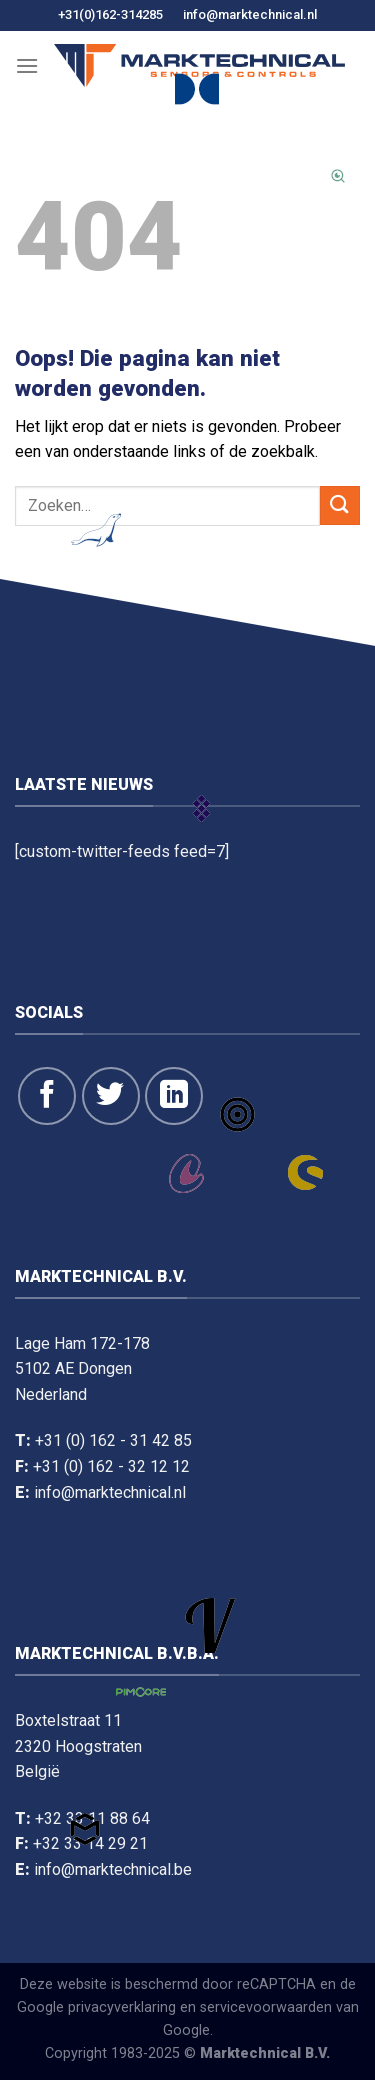 This screenshot has height=2080, width=375. What do you see at coordinates (338, 176) in the screenshot?
I see `search with visual recognition` at bounding box center [338, 176].